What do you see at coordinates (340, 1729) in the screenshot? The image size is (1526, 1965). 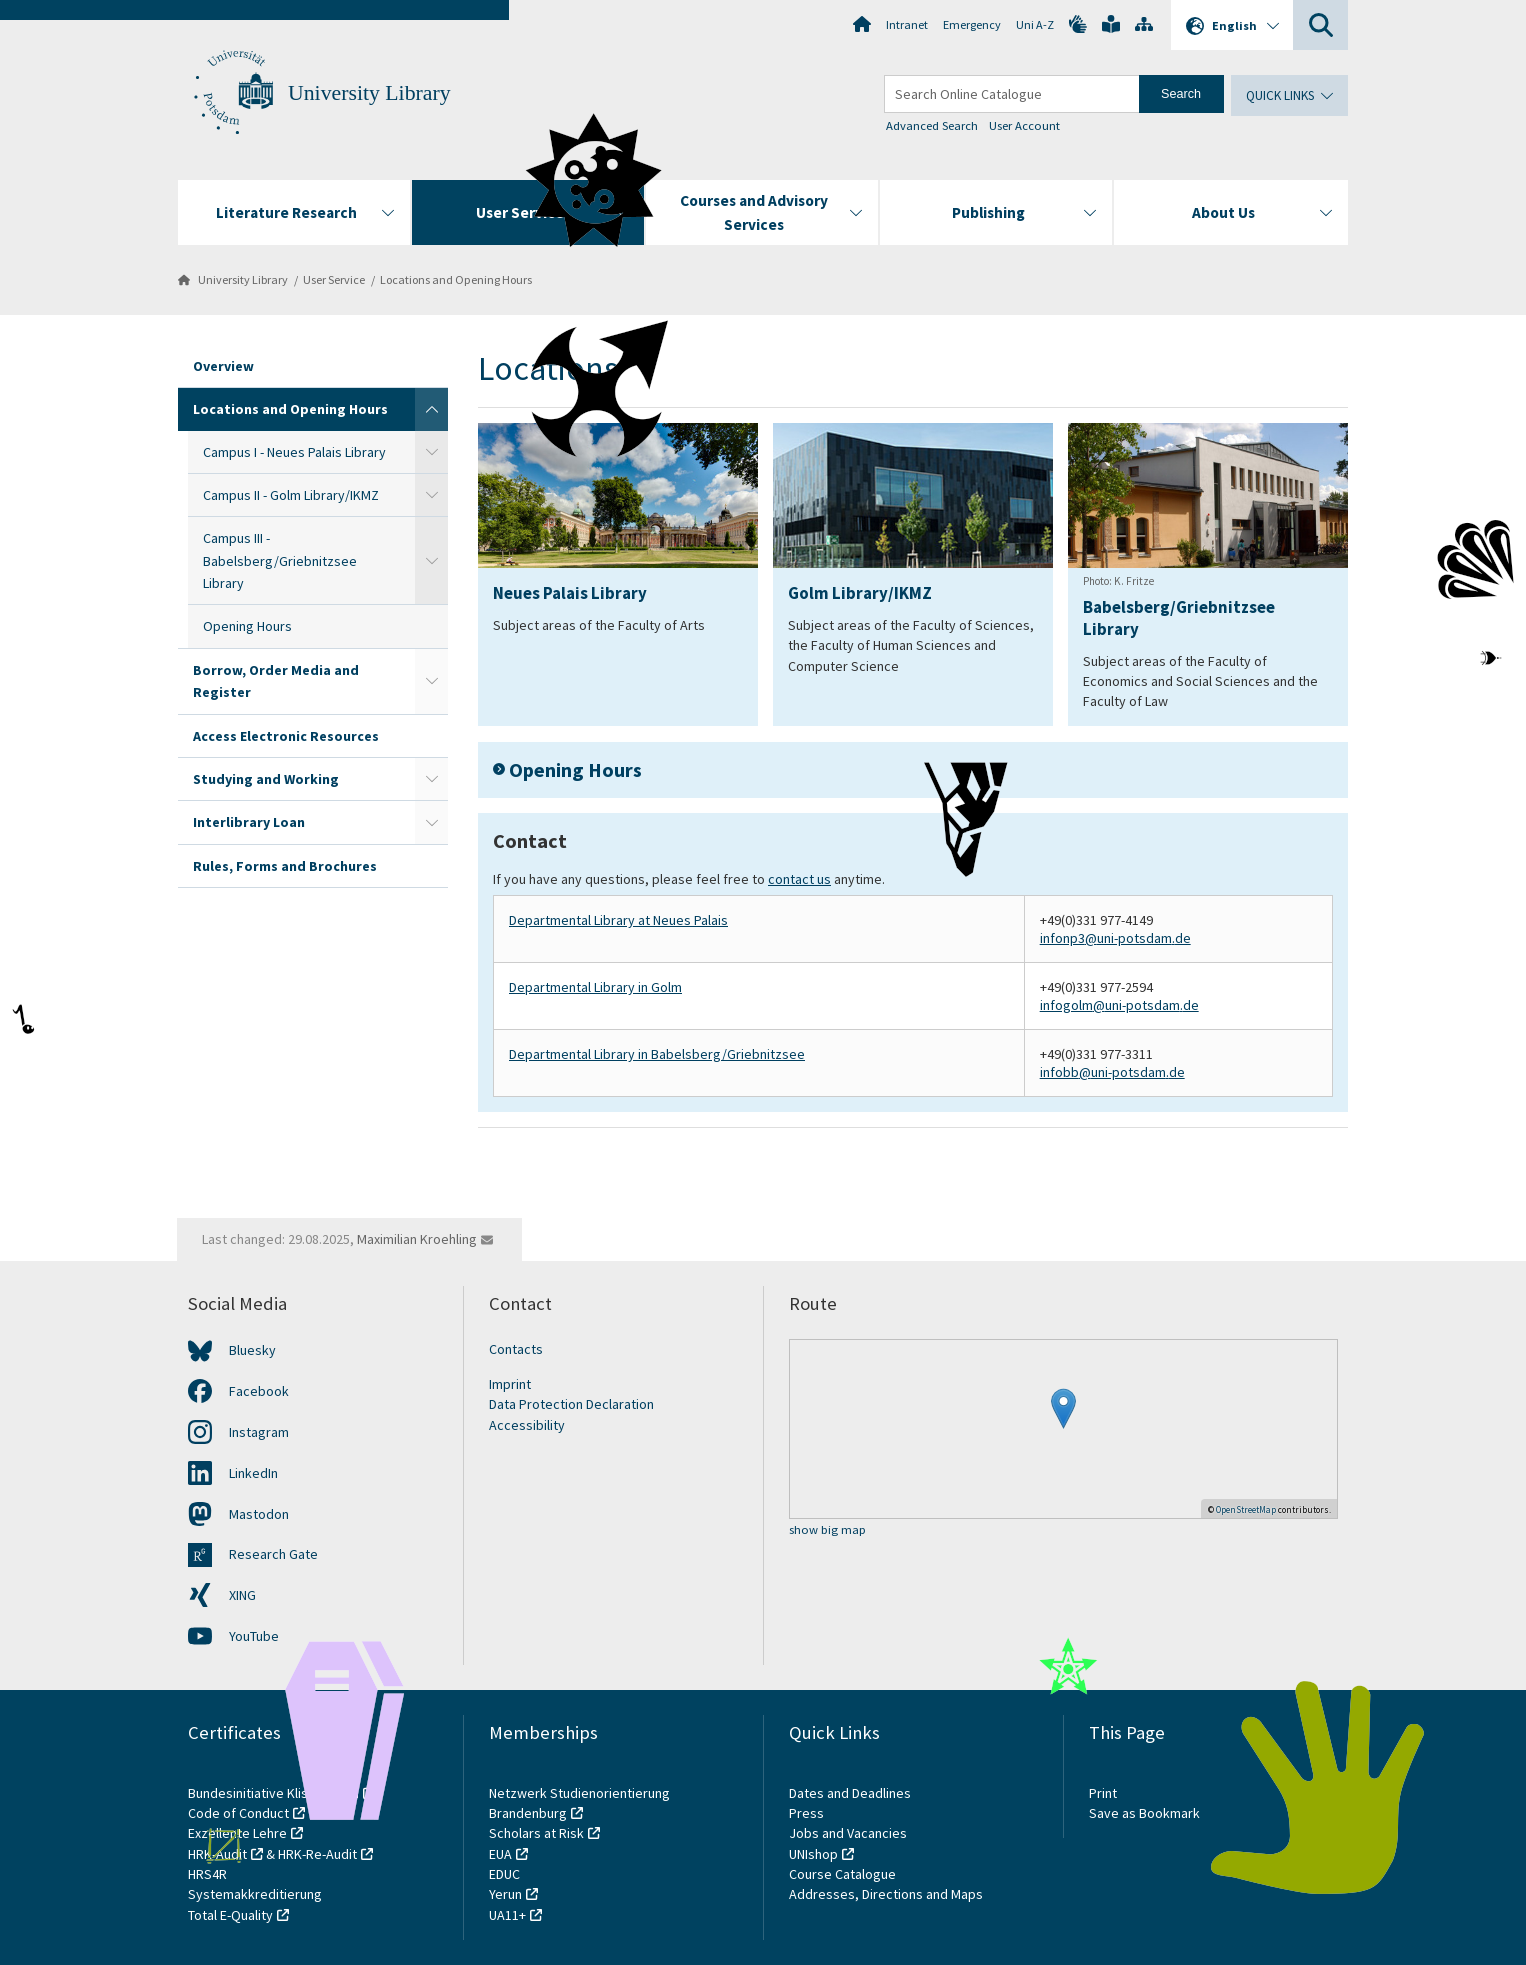 I see `indicates death or game over state` at bounding box center [340, 1729].